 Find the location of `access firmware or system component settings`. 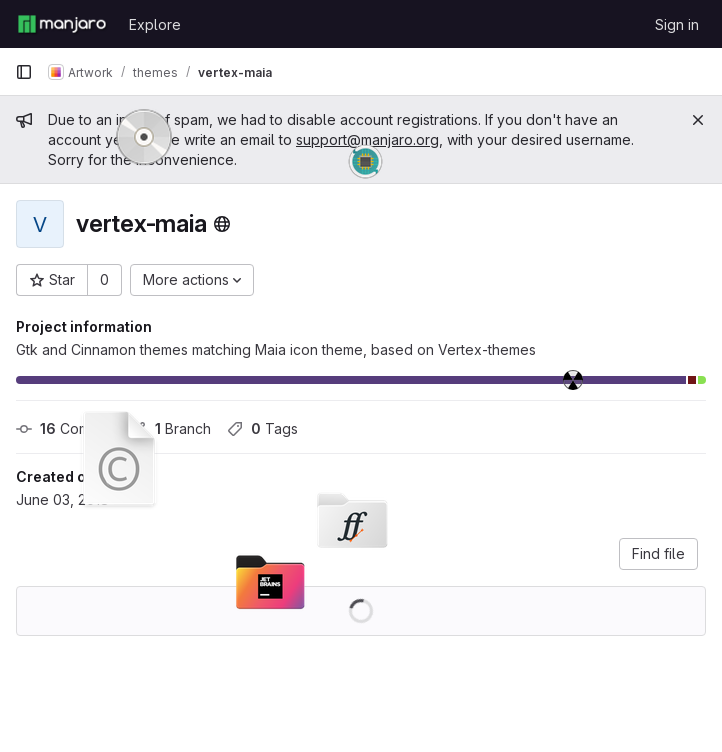

access firmware or system component settings is located at coordinates (365, 161).